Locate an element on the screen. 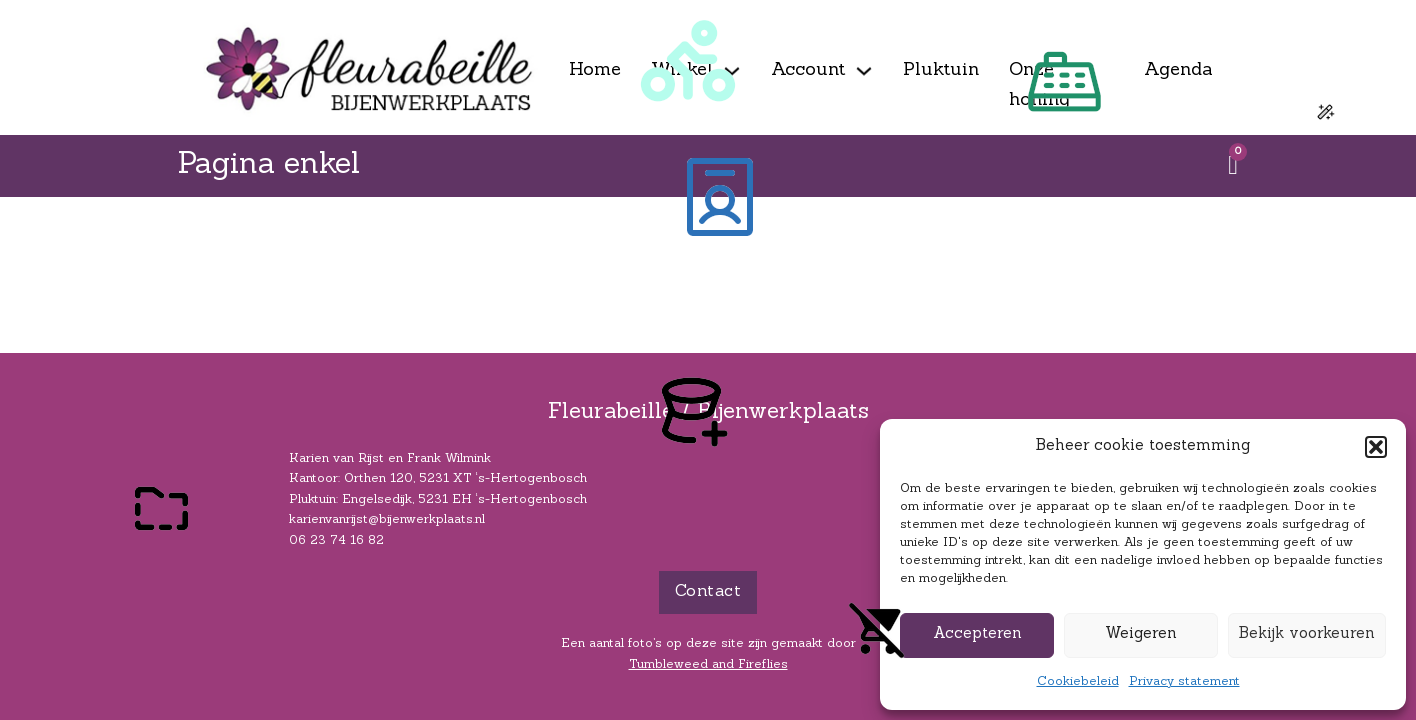  add a new diabolo or juggling item is located at coordinates (691, 410).